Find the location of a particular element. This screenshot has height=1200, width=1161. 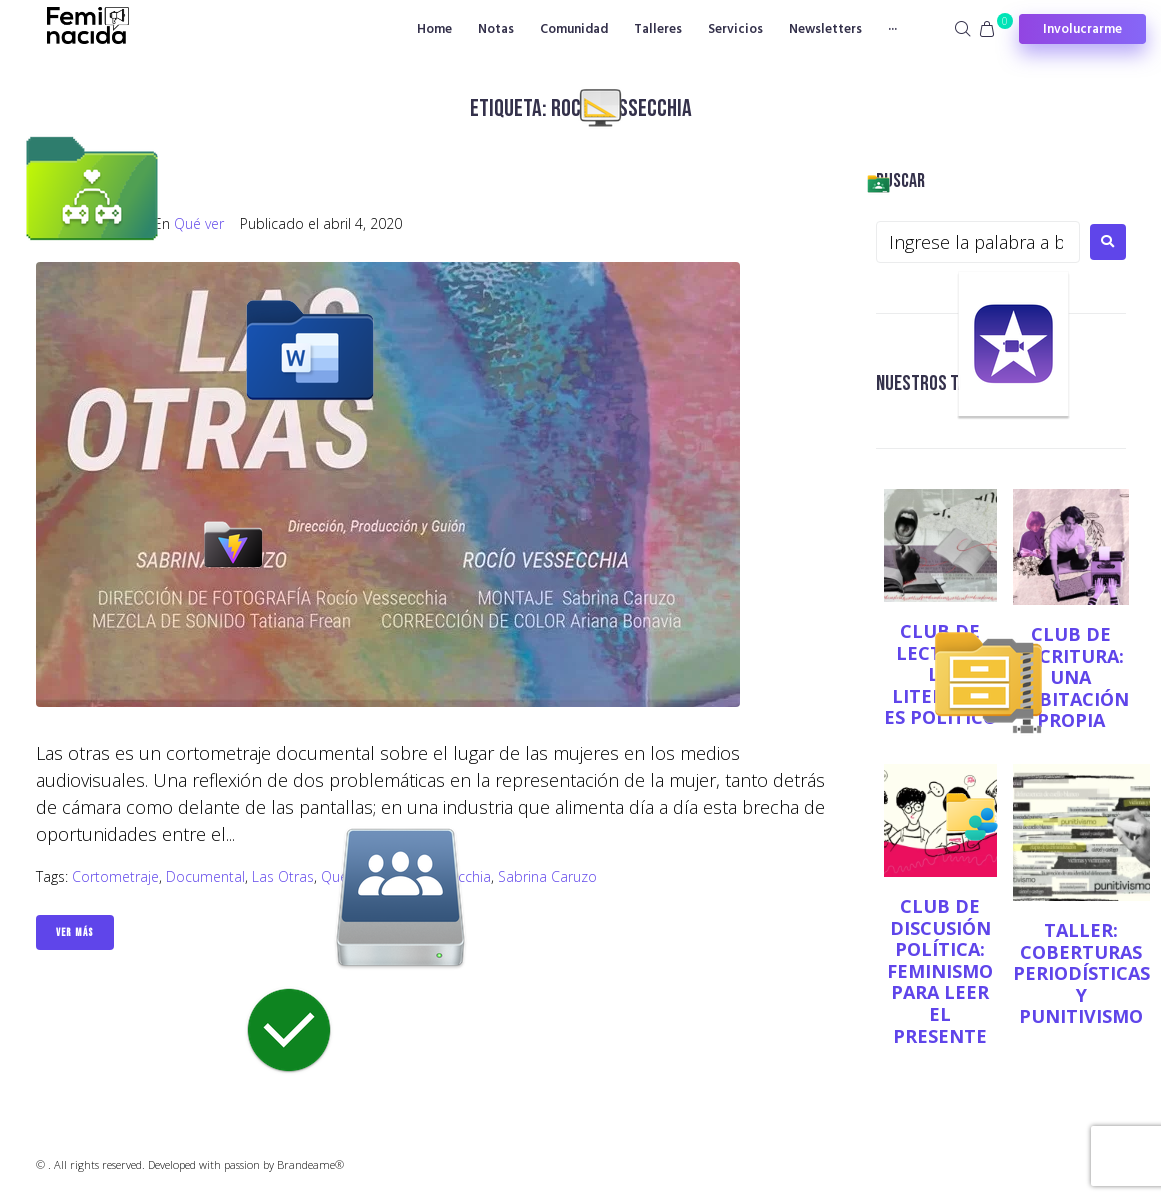

open vite project folder is located at coordinates (233, 546).